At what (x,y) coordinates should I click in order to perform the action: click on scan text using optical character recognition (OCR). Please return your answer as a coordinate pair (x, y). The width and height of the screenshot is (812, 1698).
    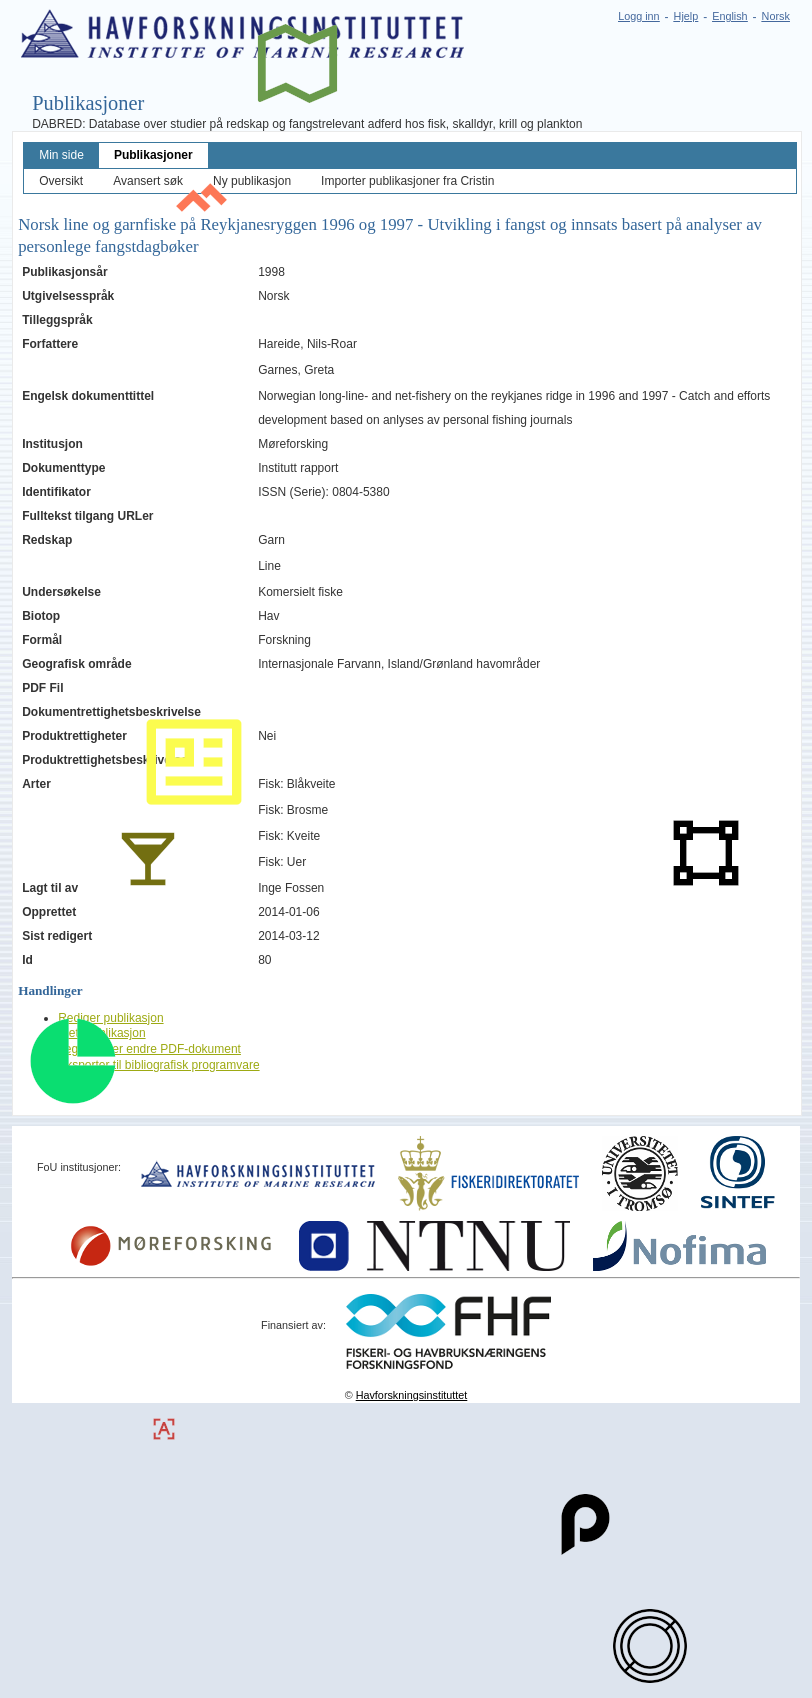
    Looking at the image, I should click on (164, 1429).